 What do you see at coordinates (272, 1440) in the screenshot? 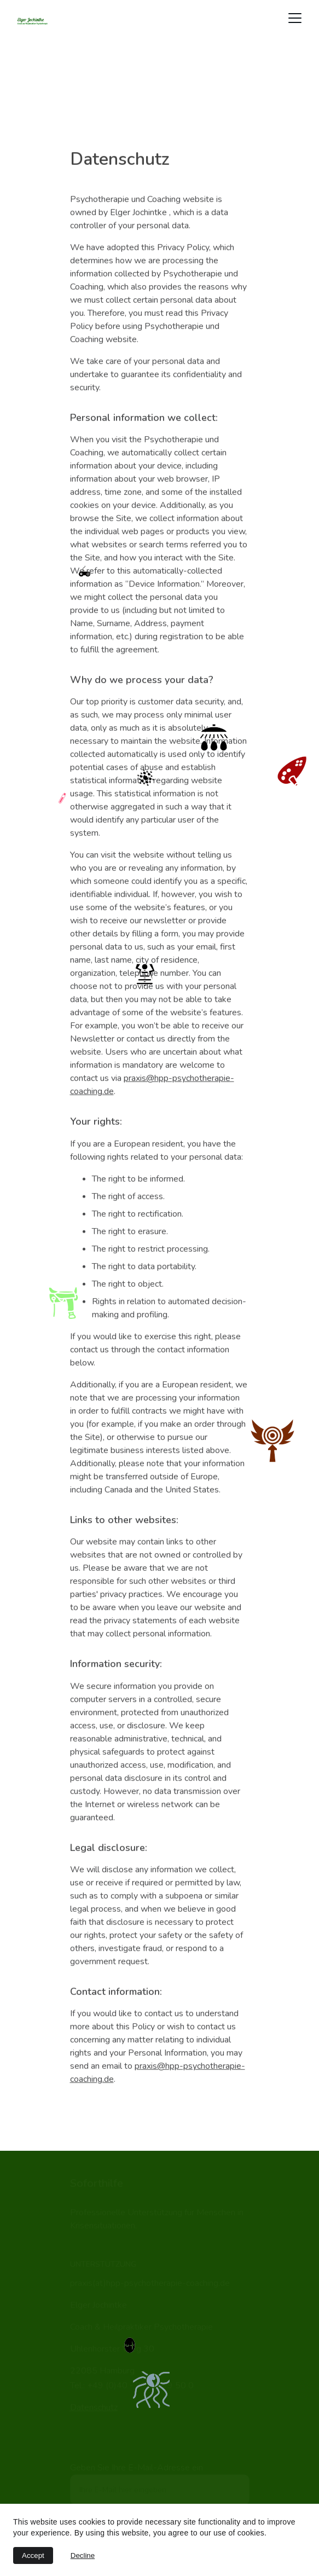
I see `track a moving objective or target` at bounding box center [272, 1440].